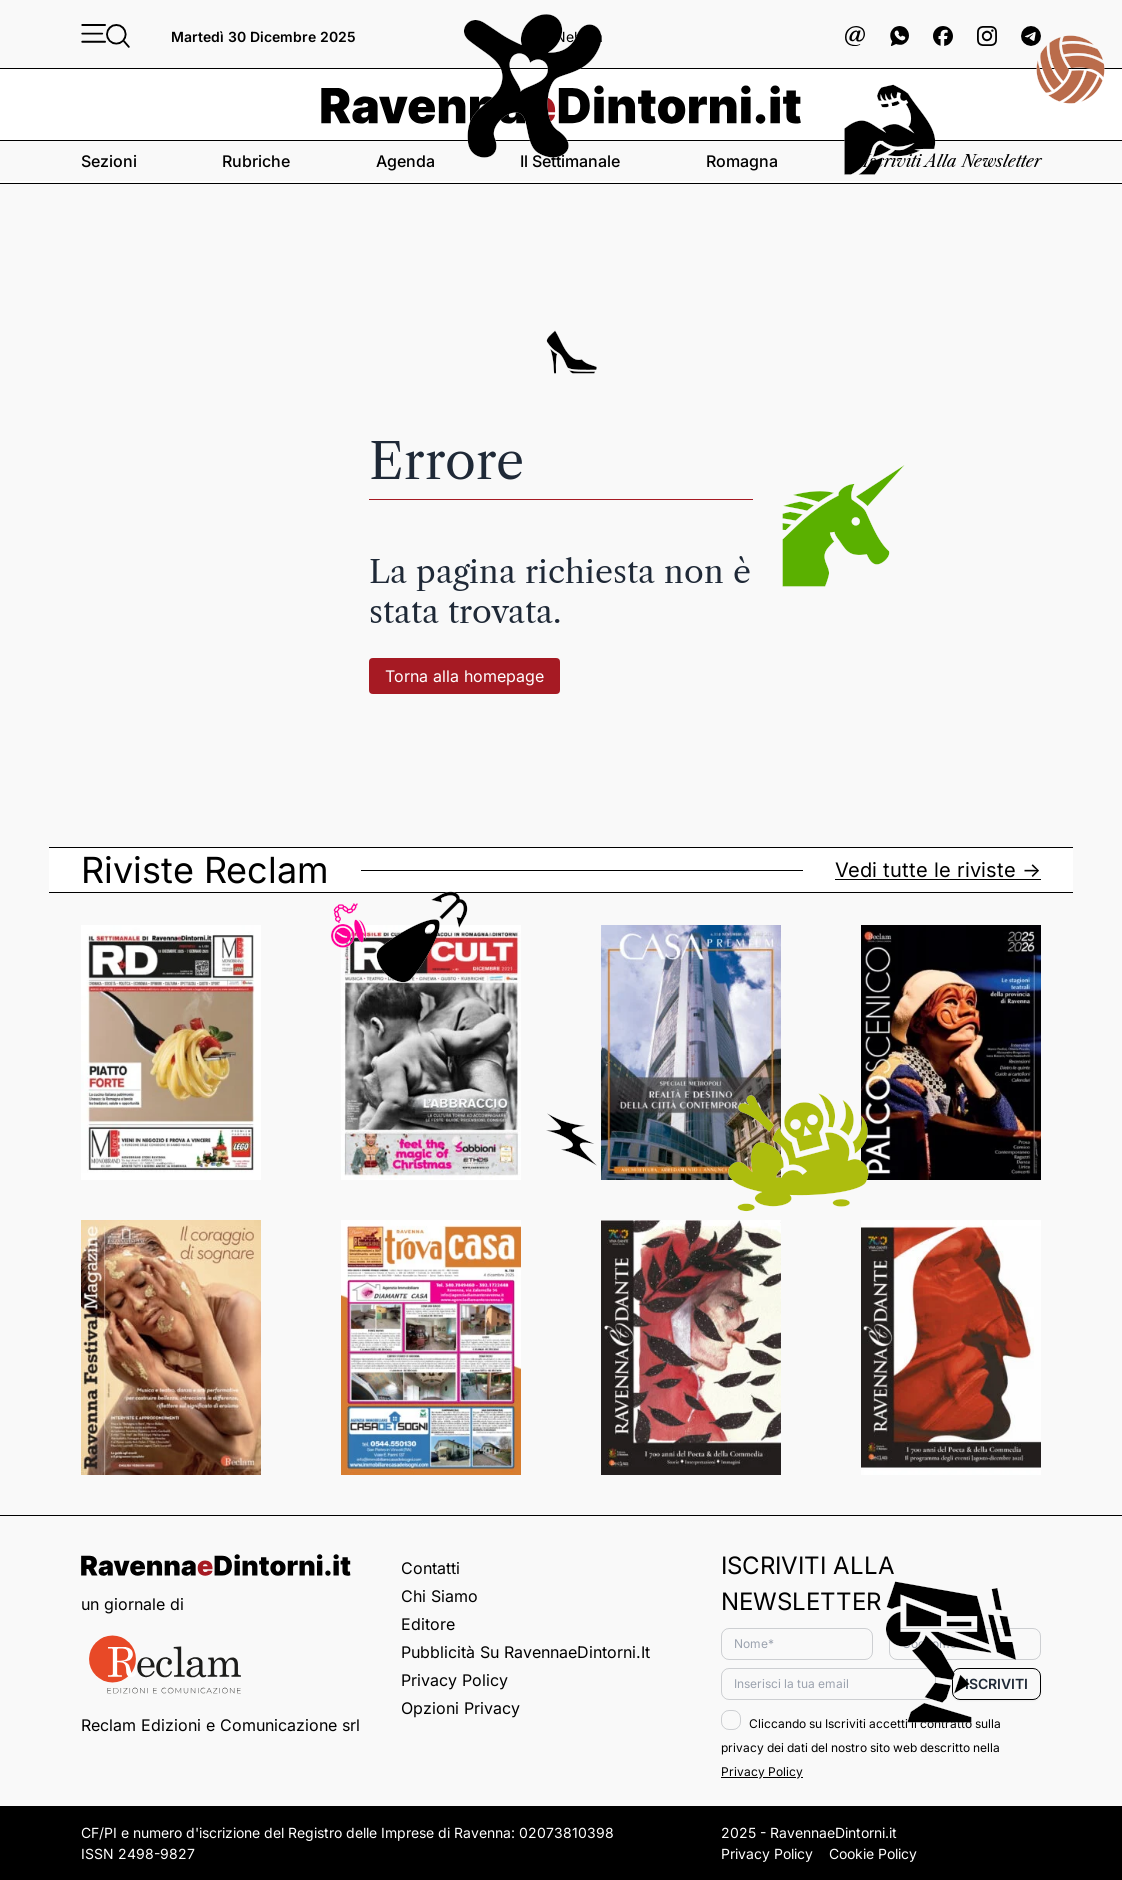 The width and height of the screenshot is (1122, 1880). I want to click on explore the map on foot, so click(951, 1652).